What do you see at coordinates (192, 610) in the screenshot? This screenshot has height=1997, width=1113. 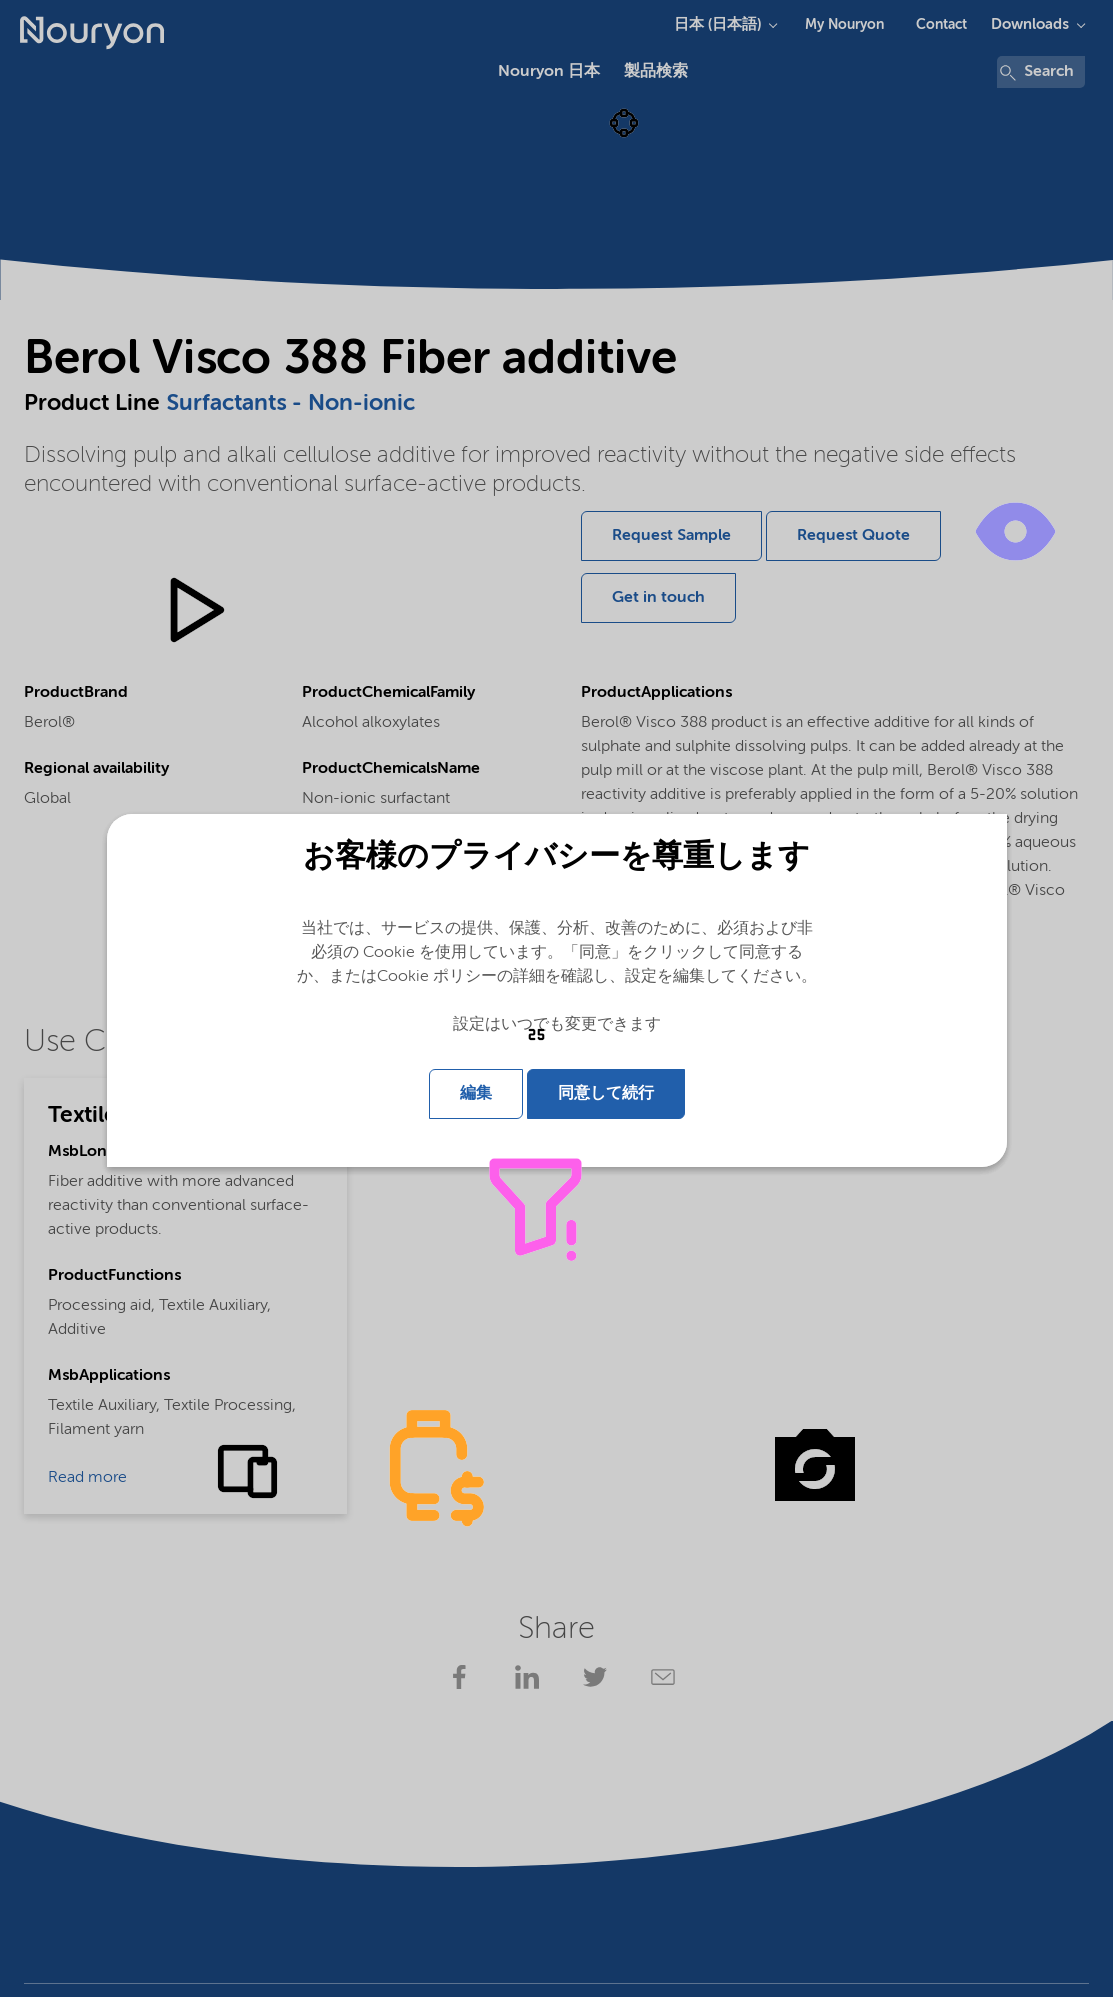 I see `play media or start playback` at bounding box center [192, 610].